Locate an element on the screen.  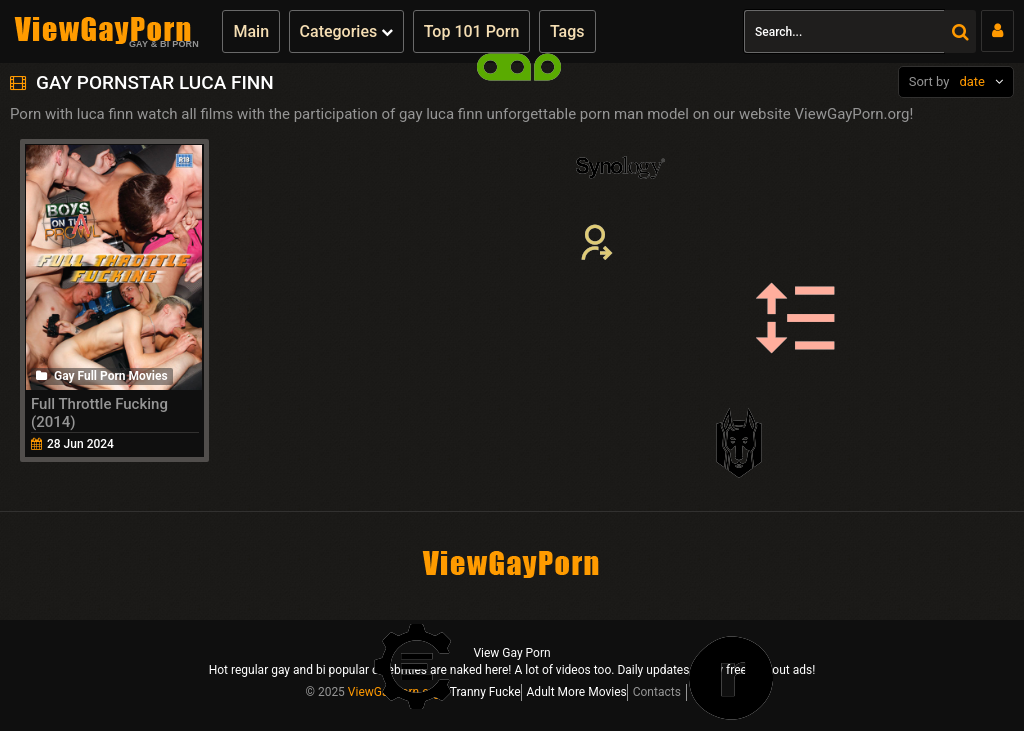
open the Ravelry app is located at coordinates (731, 678).